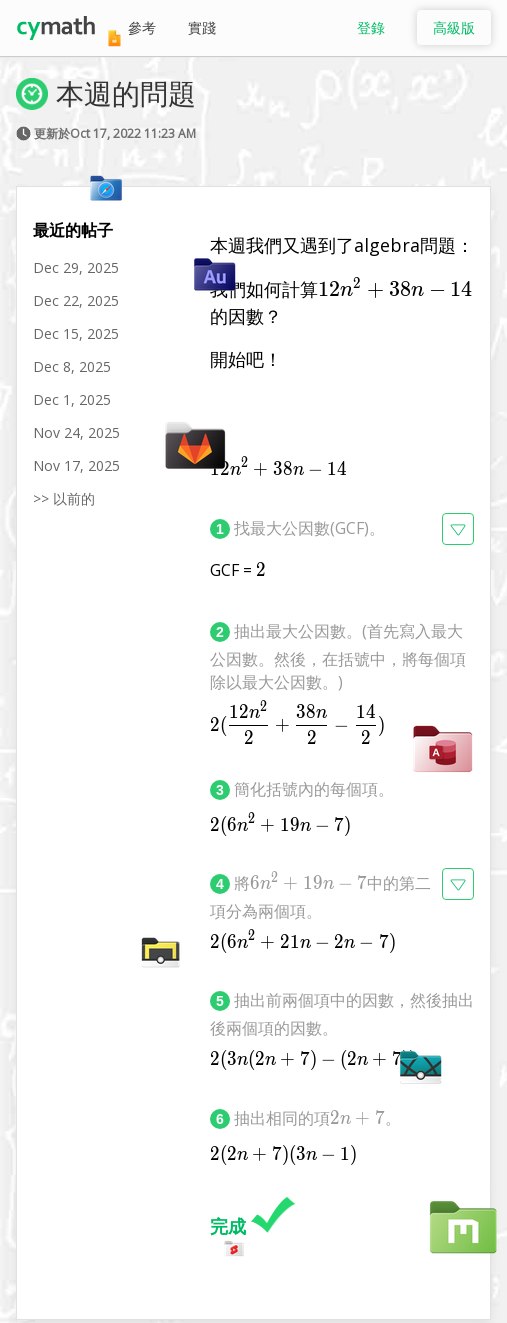 Image resolution: width=507 pixels, height=1323 pixels. Describe the element at coordinates (214, 275) in the screenshot. I see `open adobe audition project files folder` at that location.